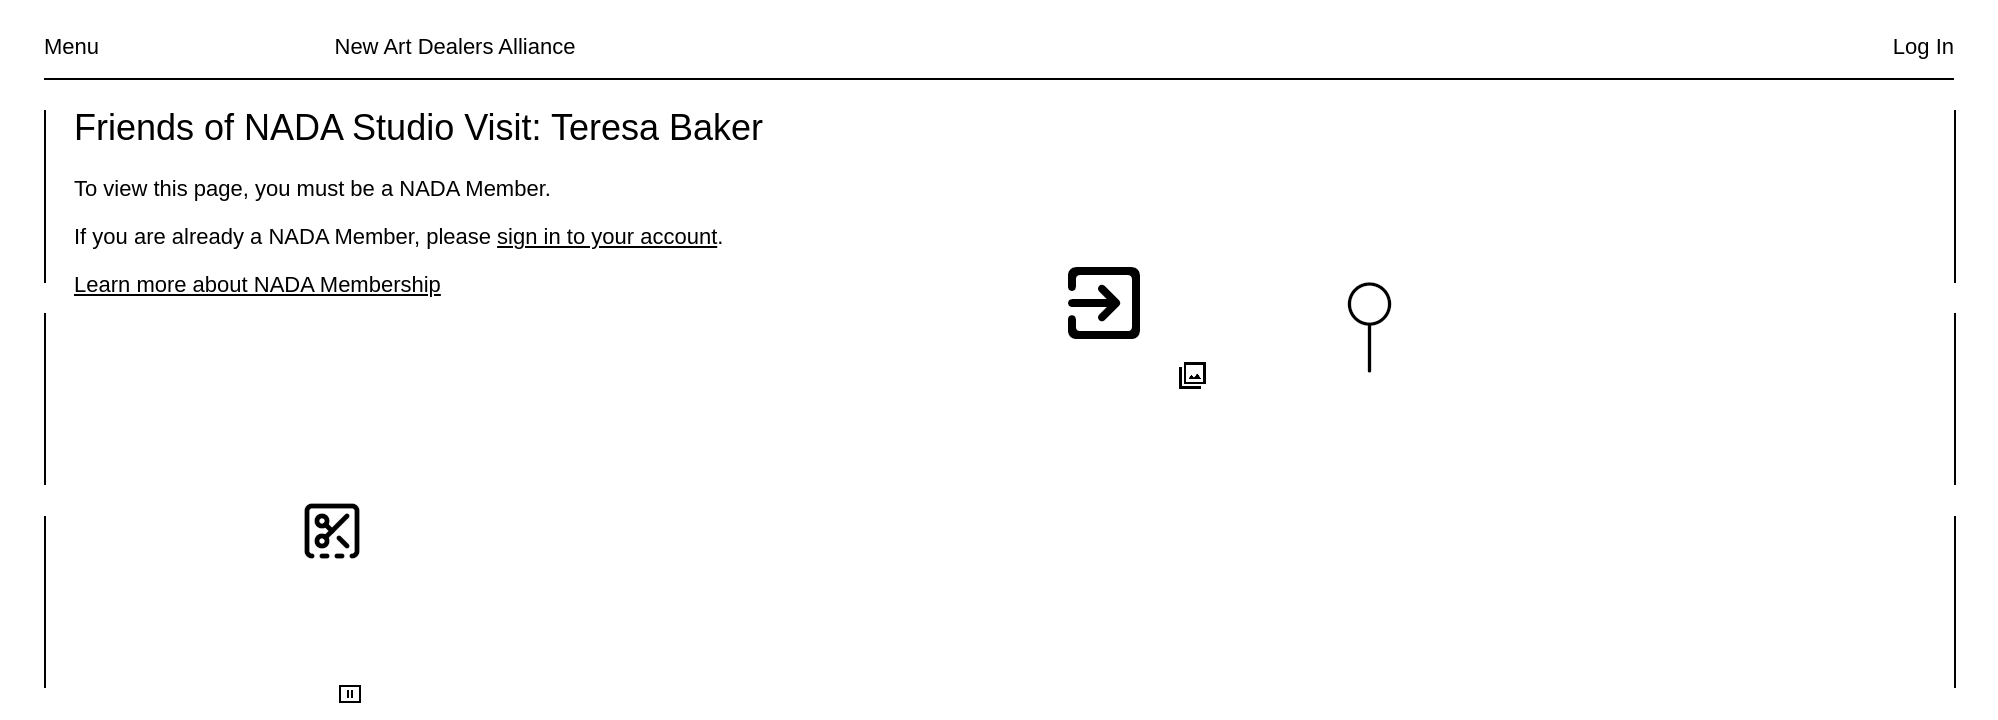  Describe the element at coordinates (350, 694) in the screenshot. I see `pause a presentation or slideshow` at that location.